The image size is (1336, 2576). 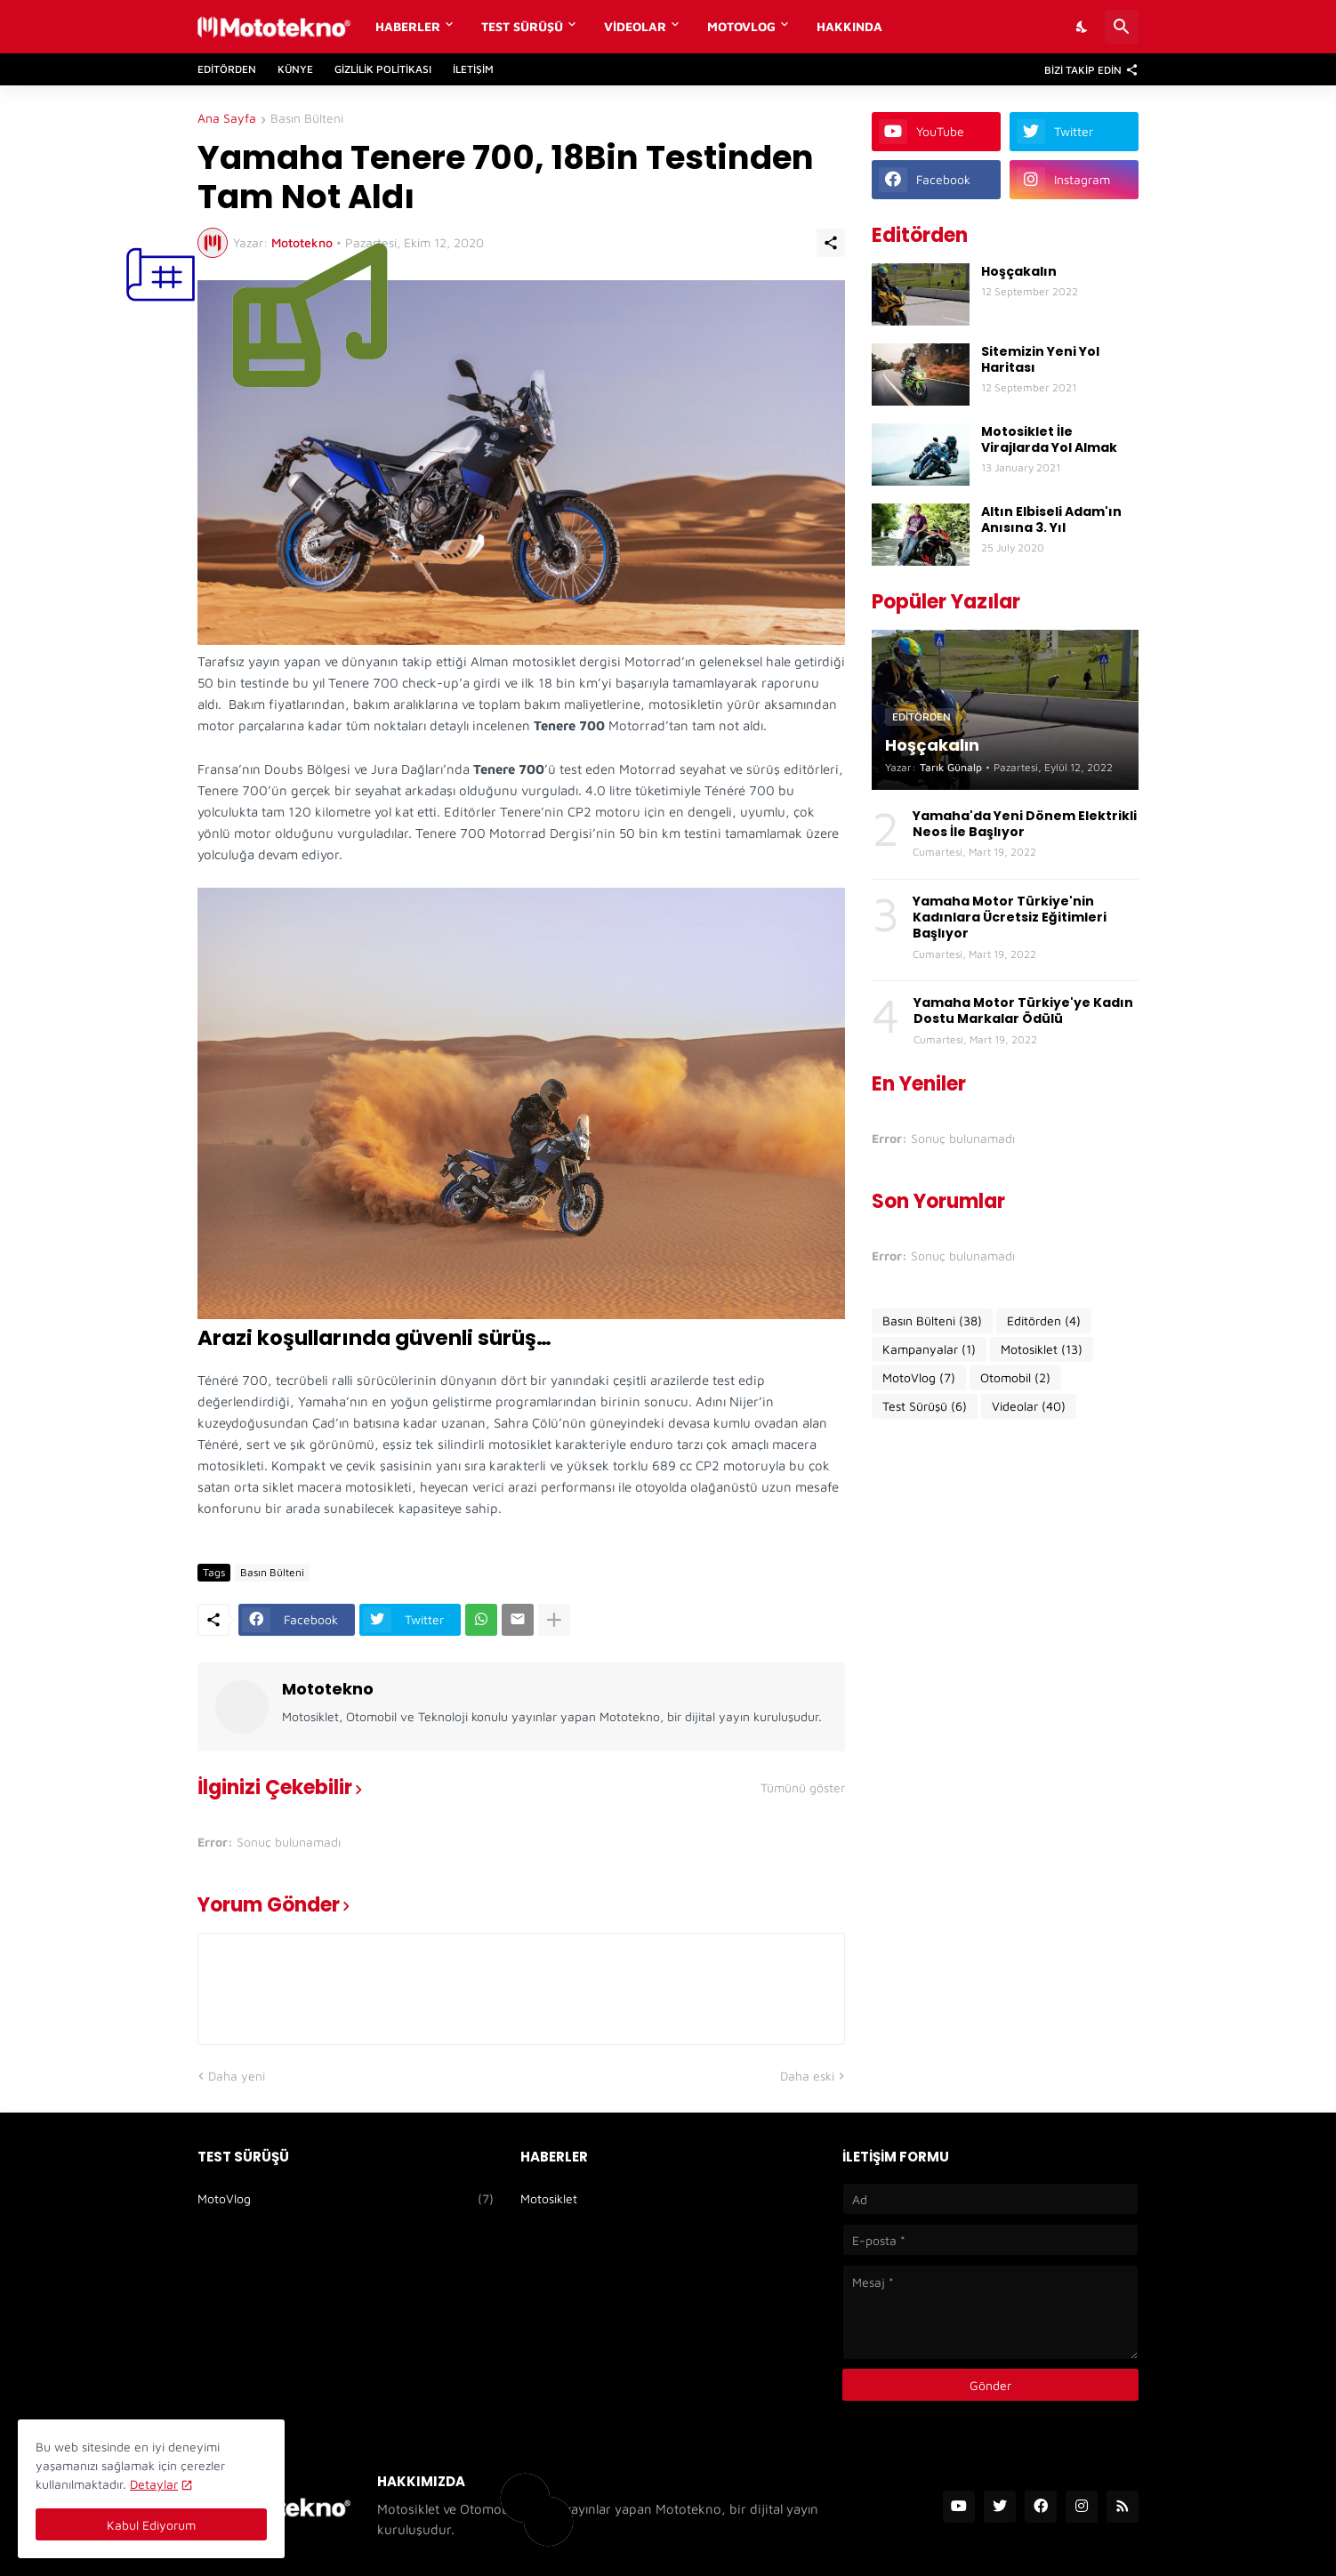 I want to click on merge or combine selected items, so click(x=536, y=2509).